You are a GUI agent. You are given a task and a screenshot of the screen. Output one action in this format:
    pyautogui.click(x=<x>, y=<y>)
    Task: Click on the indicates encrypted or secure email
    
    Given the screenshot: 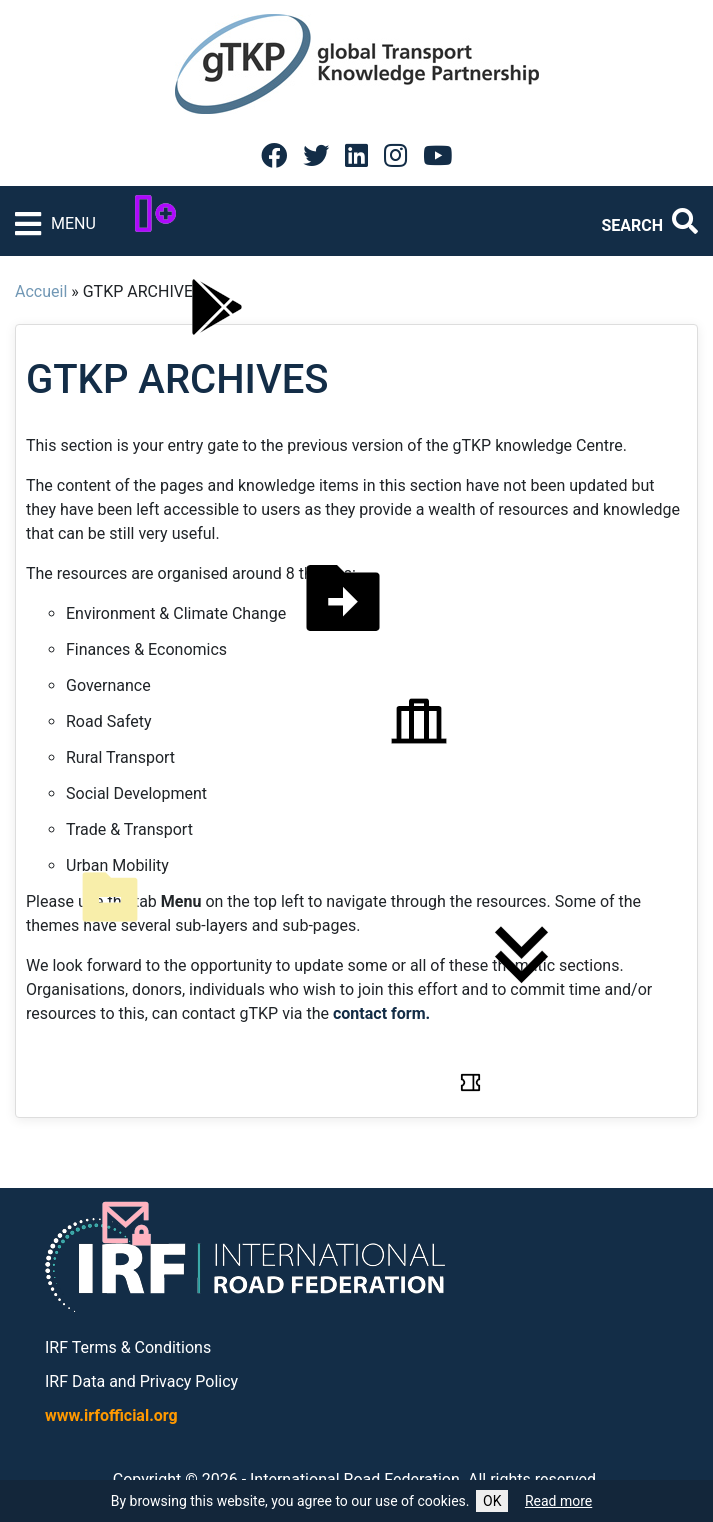 What is the action you would take?
    pyautogui.click(x=125, y=1222)
    